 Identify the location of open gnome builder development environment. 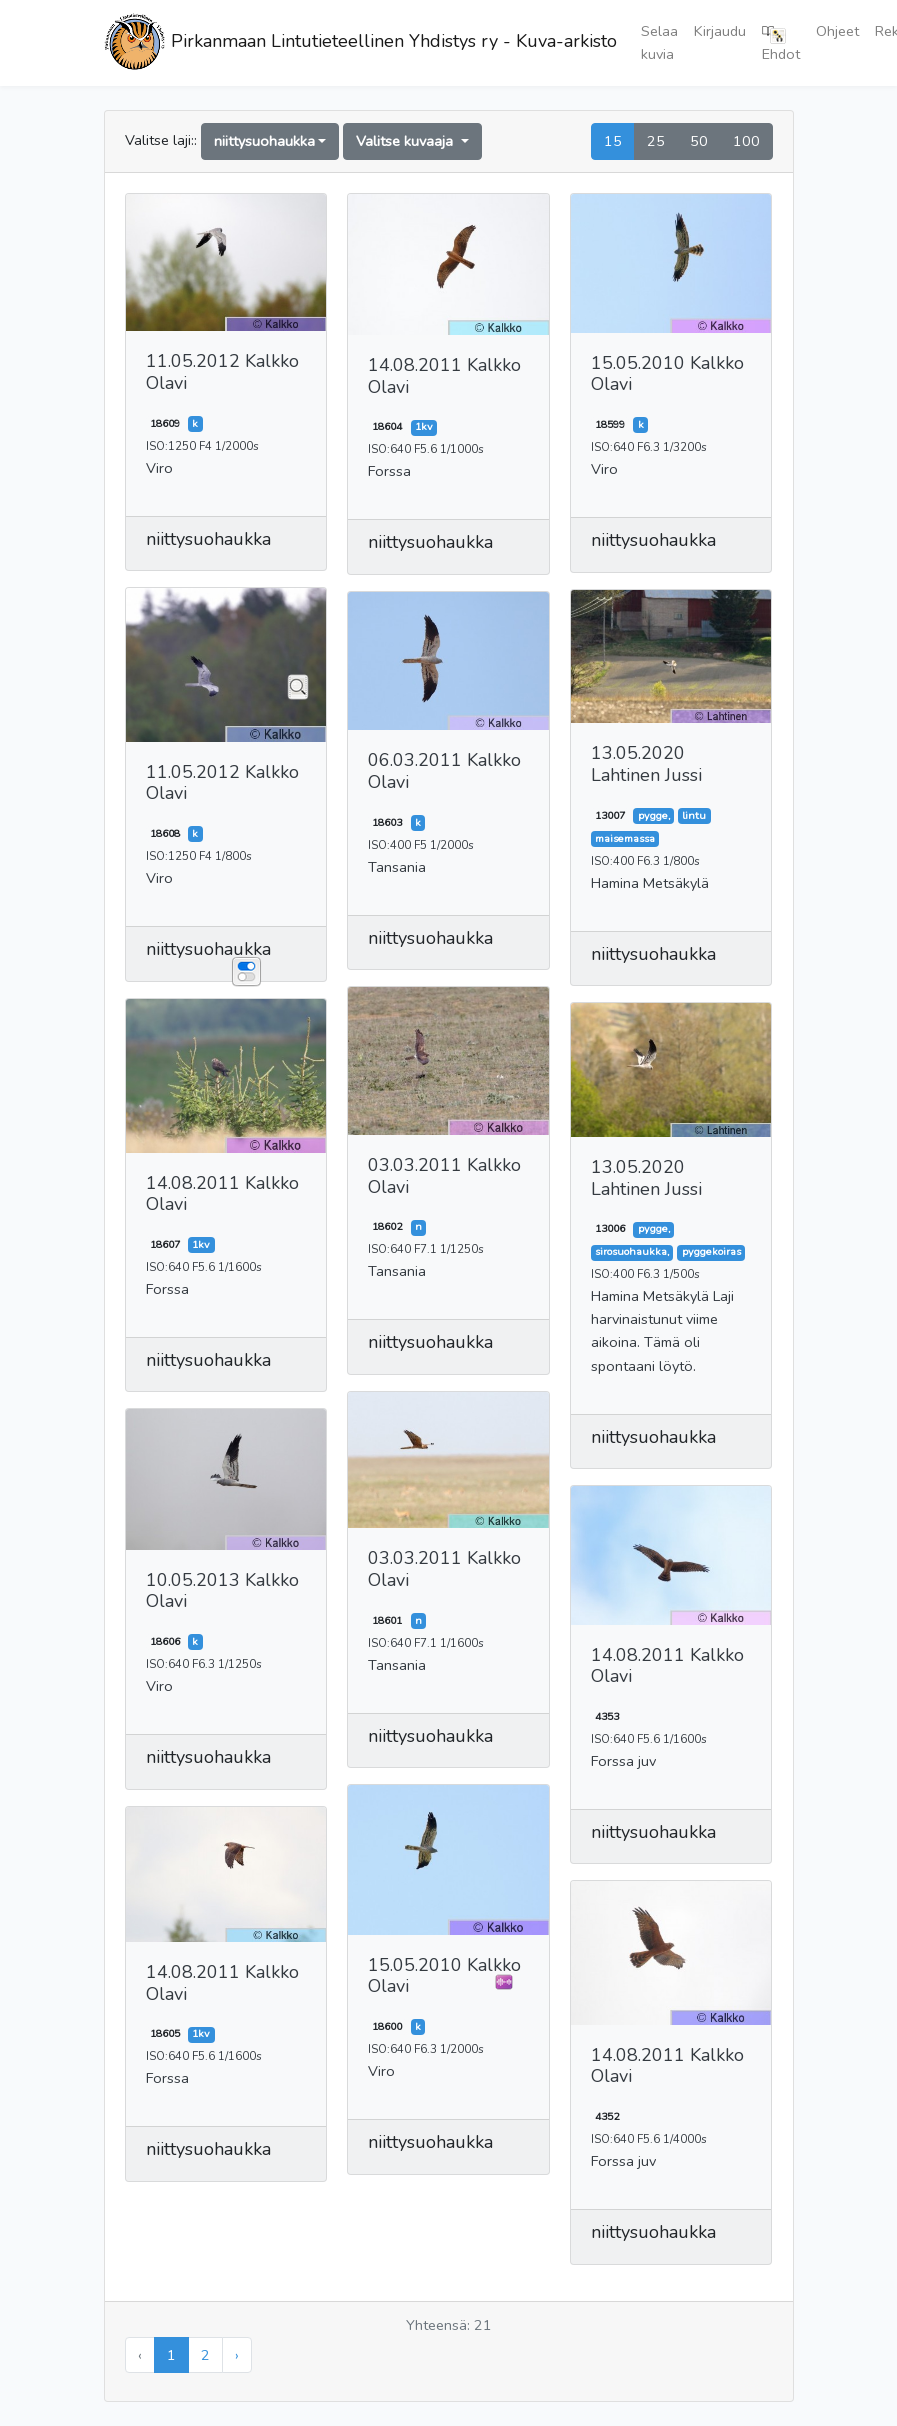
(778, 36).